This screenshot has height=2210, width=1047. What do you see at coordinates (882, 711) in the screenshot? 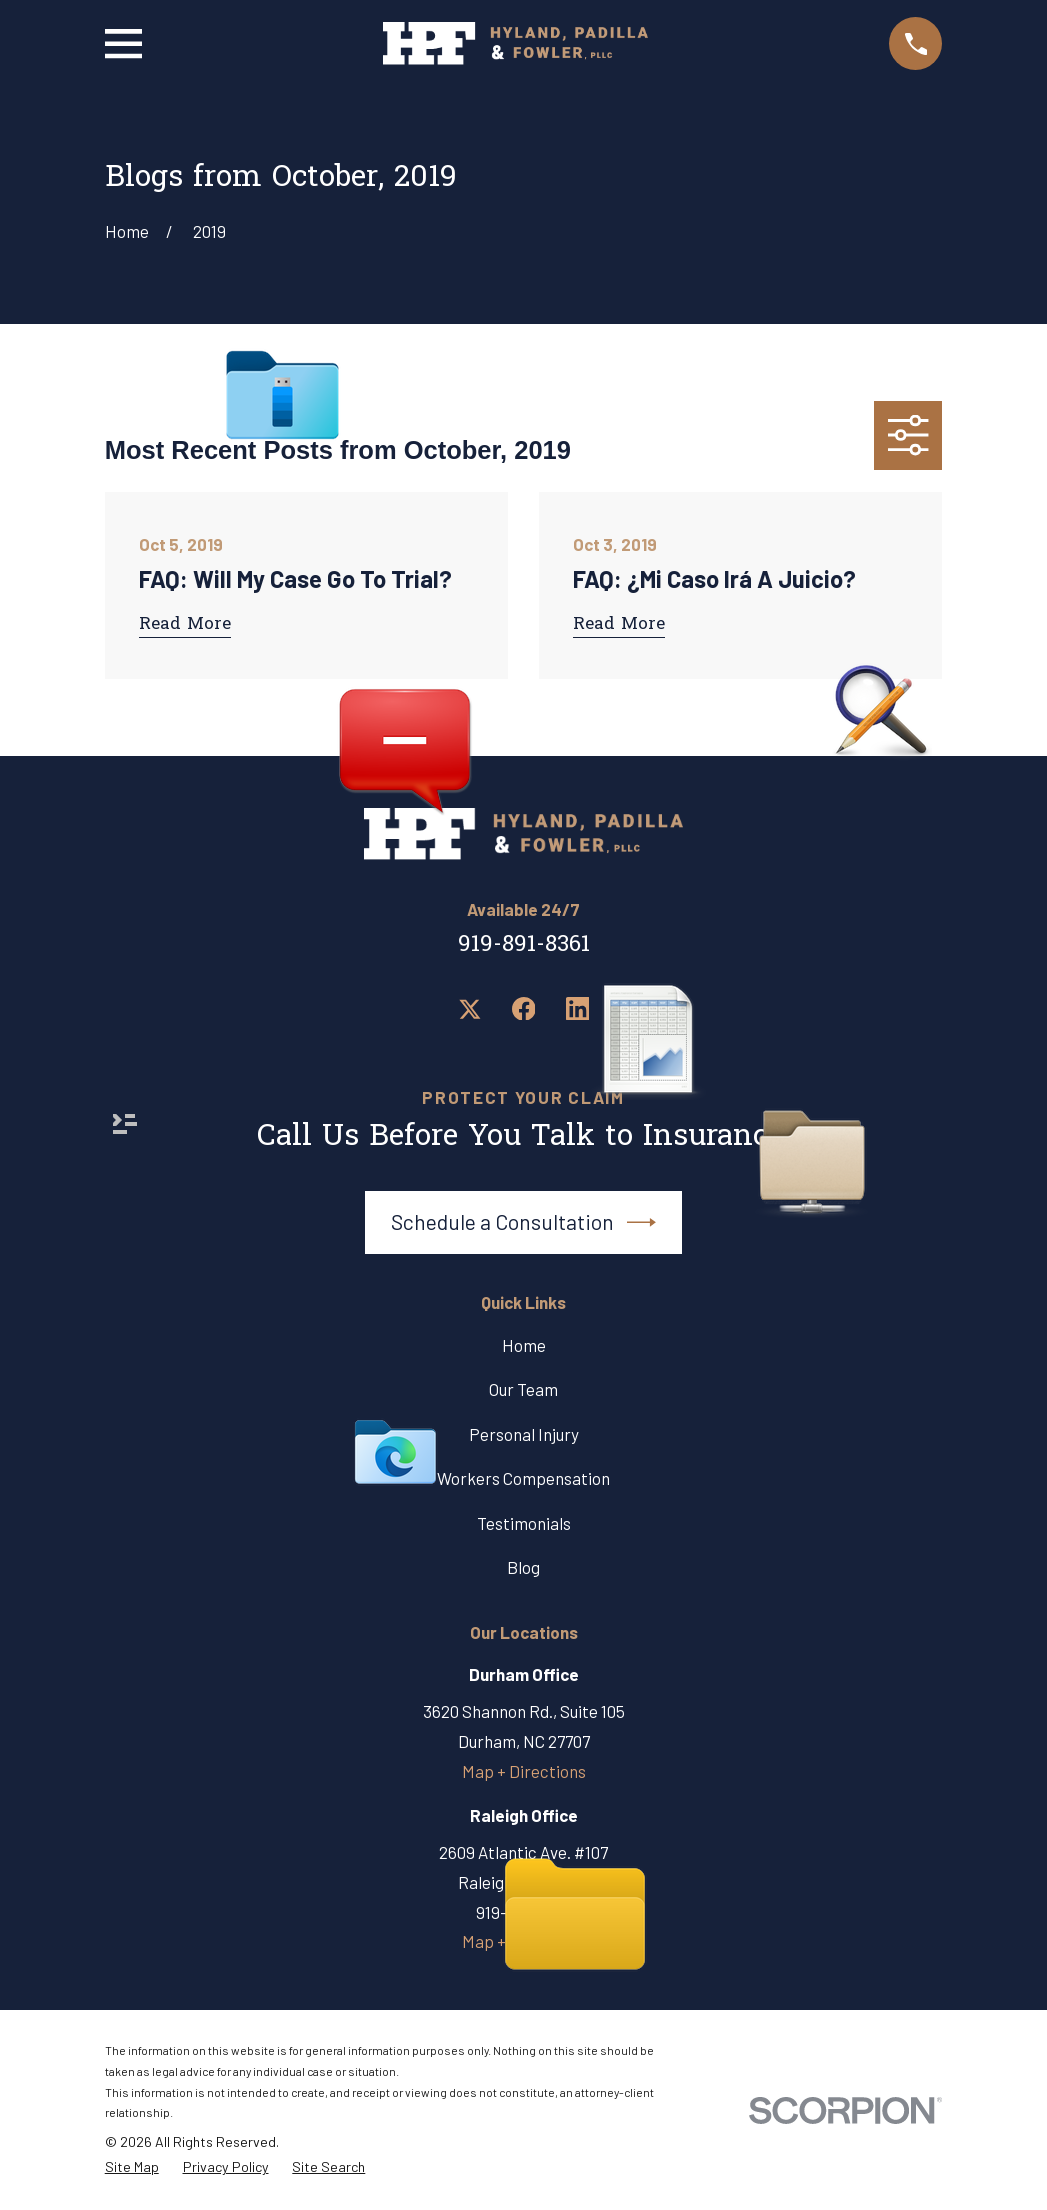
I see `find and replace text in a document` at bounding box center [882, 711].